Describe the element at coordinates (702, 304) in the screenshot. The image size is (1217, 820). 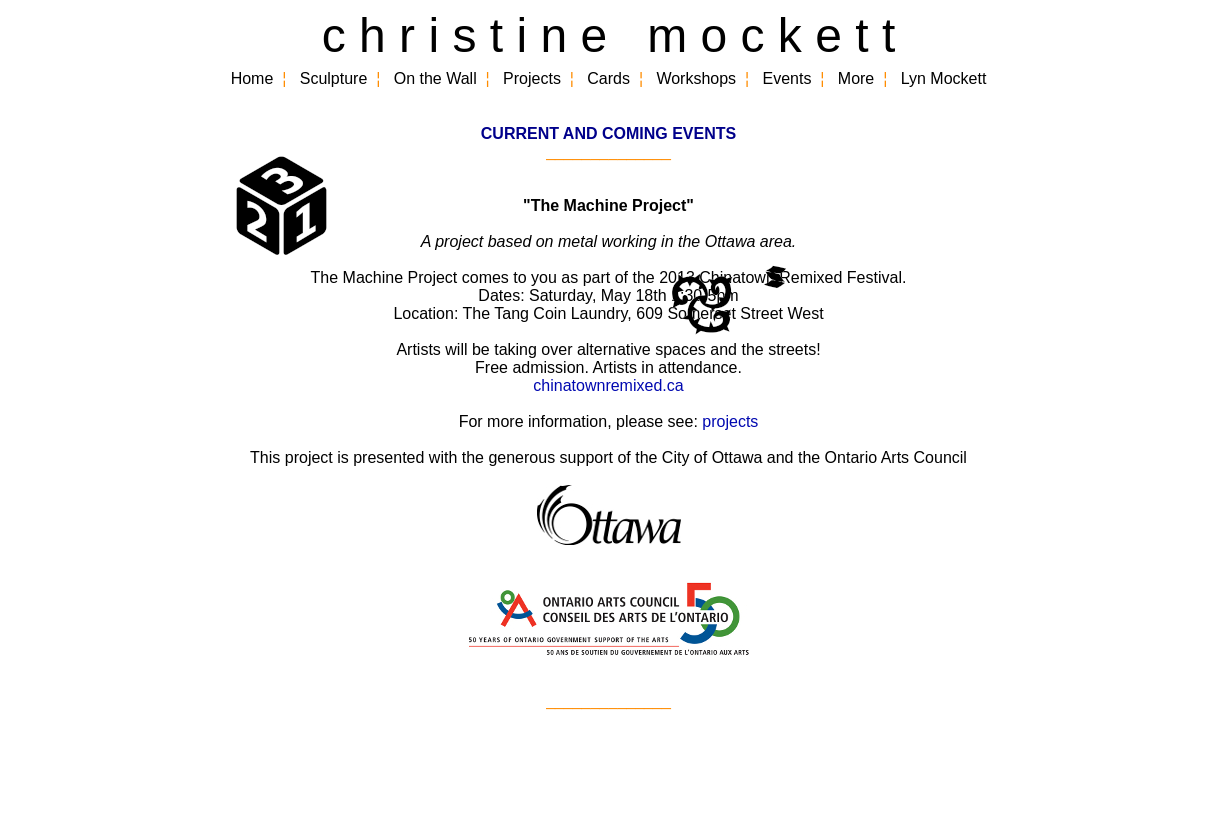
I see `represents a curse or debuff status effect` at that location.